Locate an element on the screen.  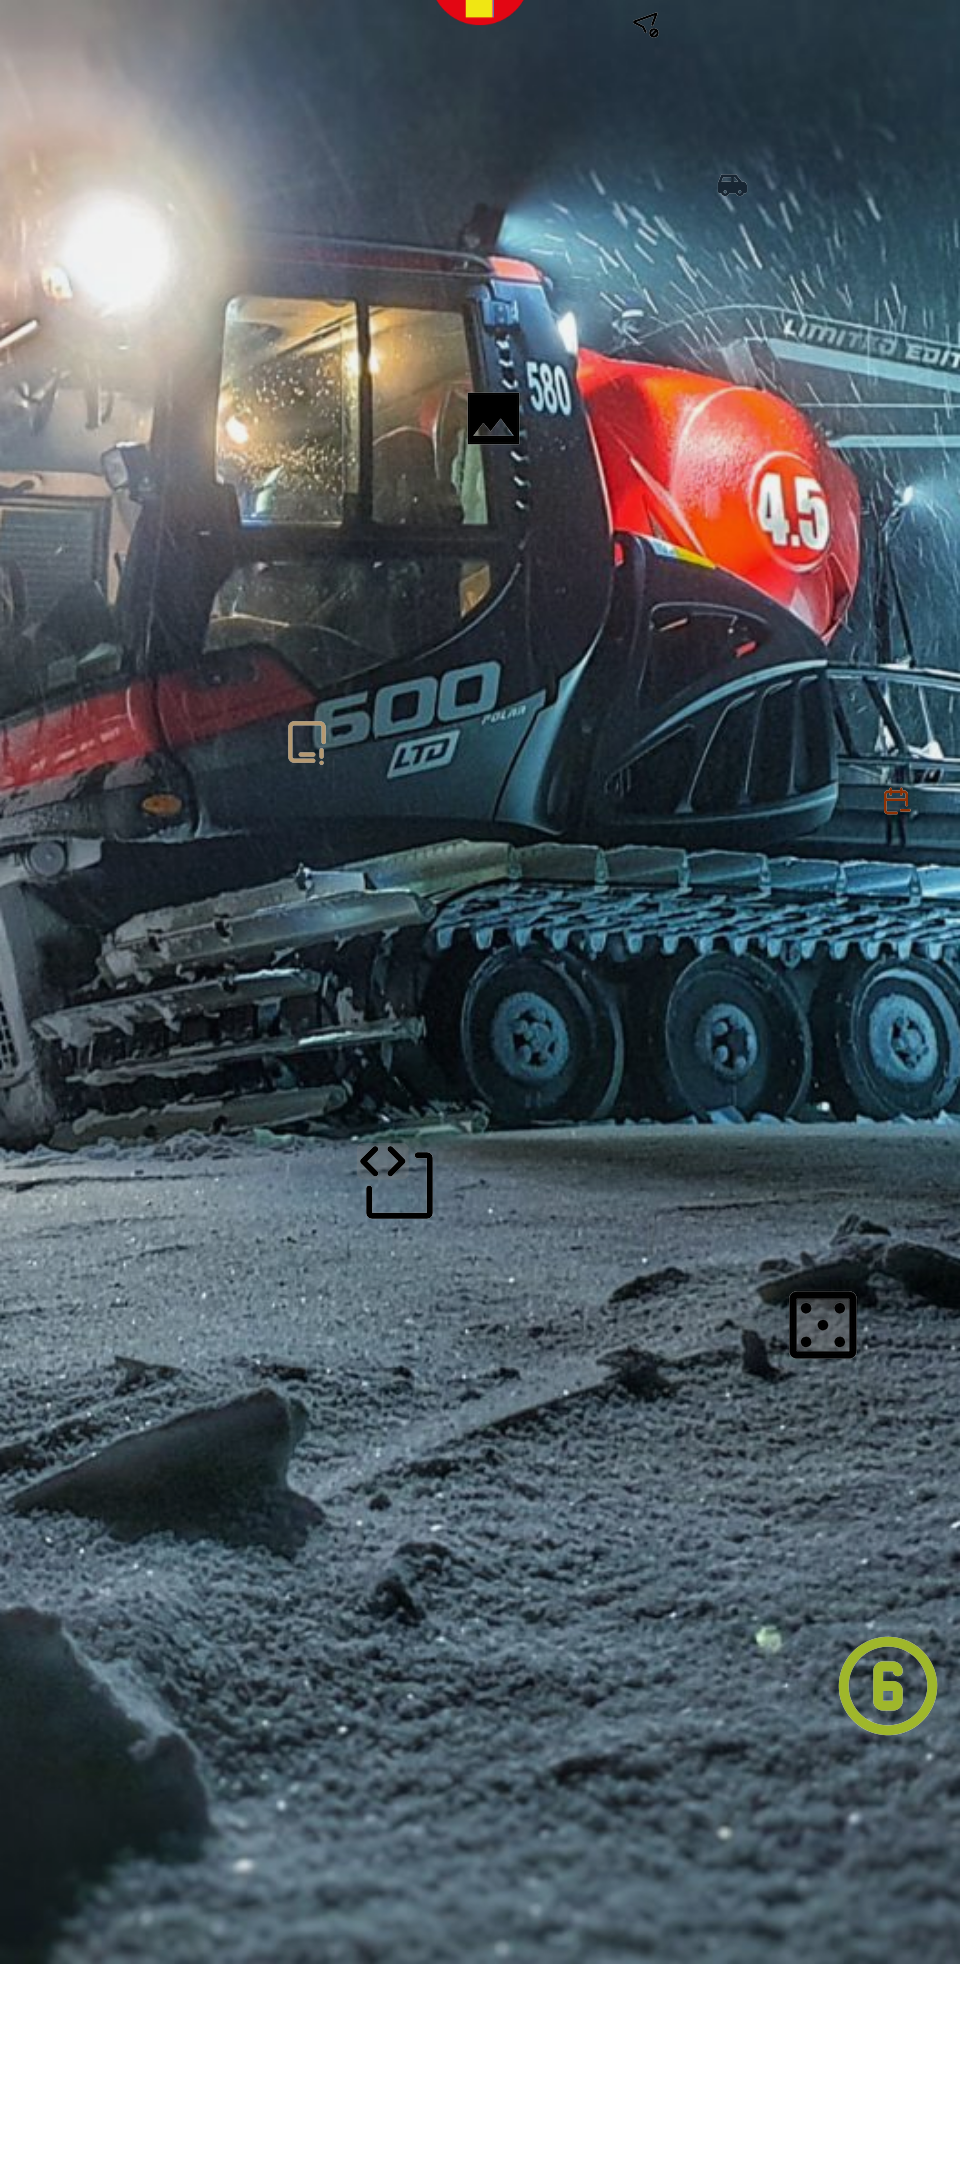
access vehicle or driving settings is located at coordinates (732, 184).